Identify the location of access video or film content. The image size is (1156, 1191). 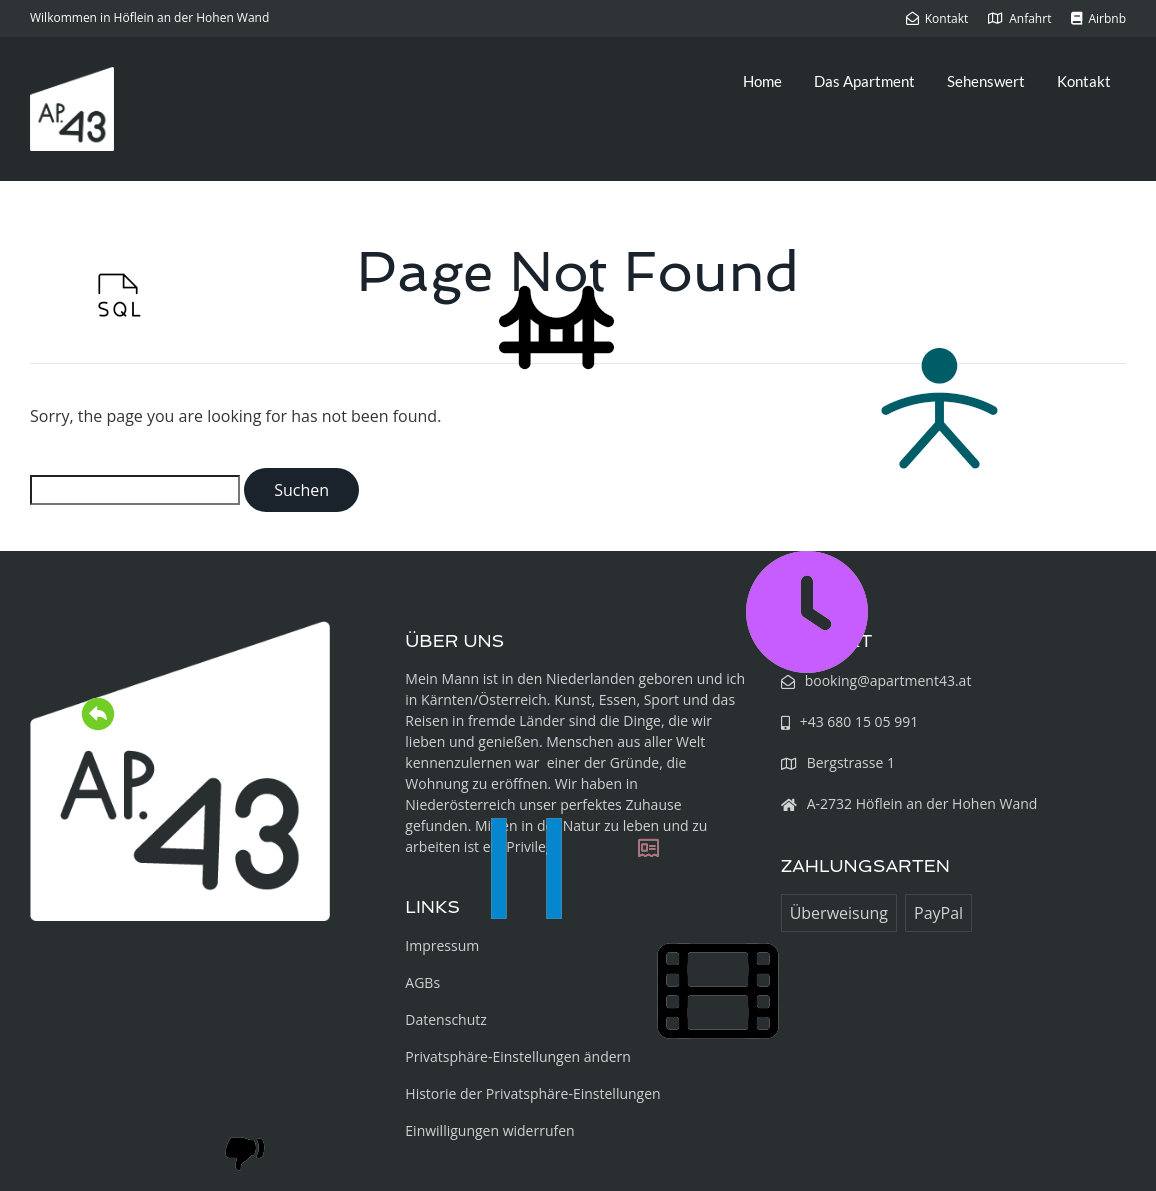
(718, 991).